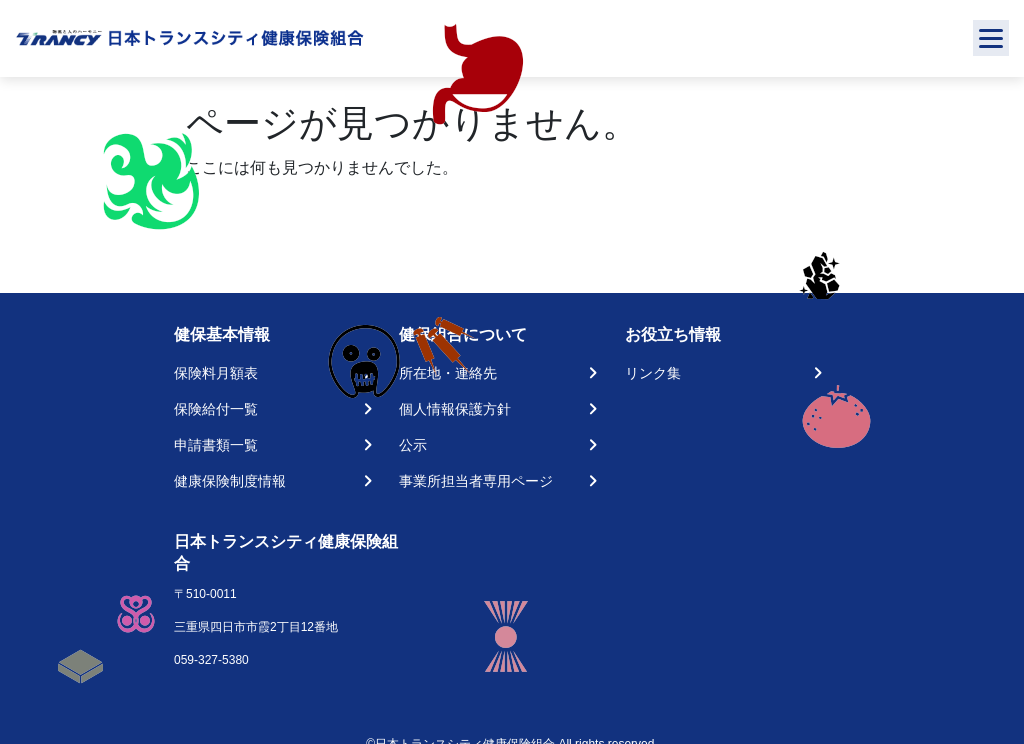 Image resolution: width=1024 pixels, height=744 pixels. Describe the element at coordinates (364, 361) in the screenshot. I see `the mighty boosh comedy series logo or fan content` at that location.